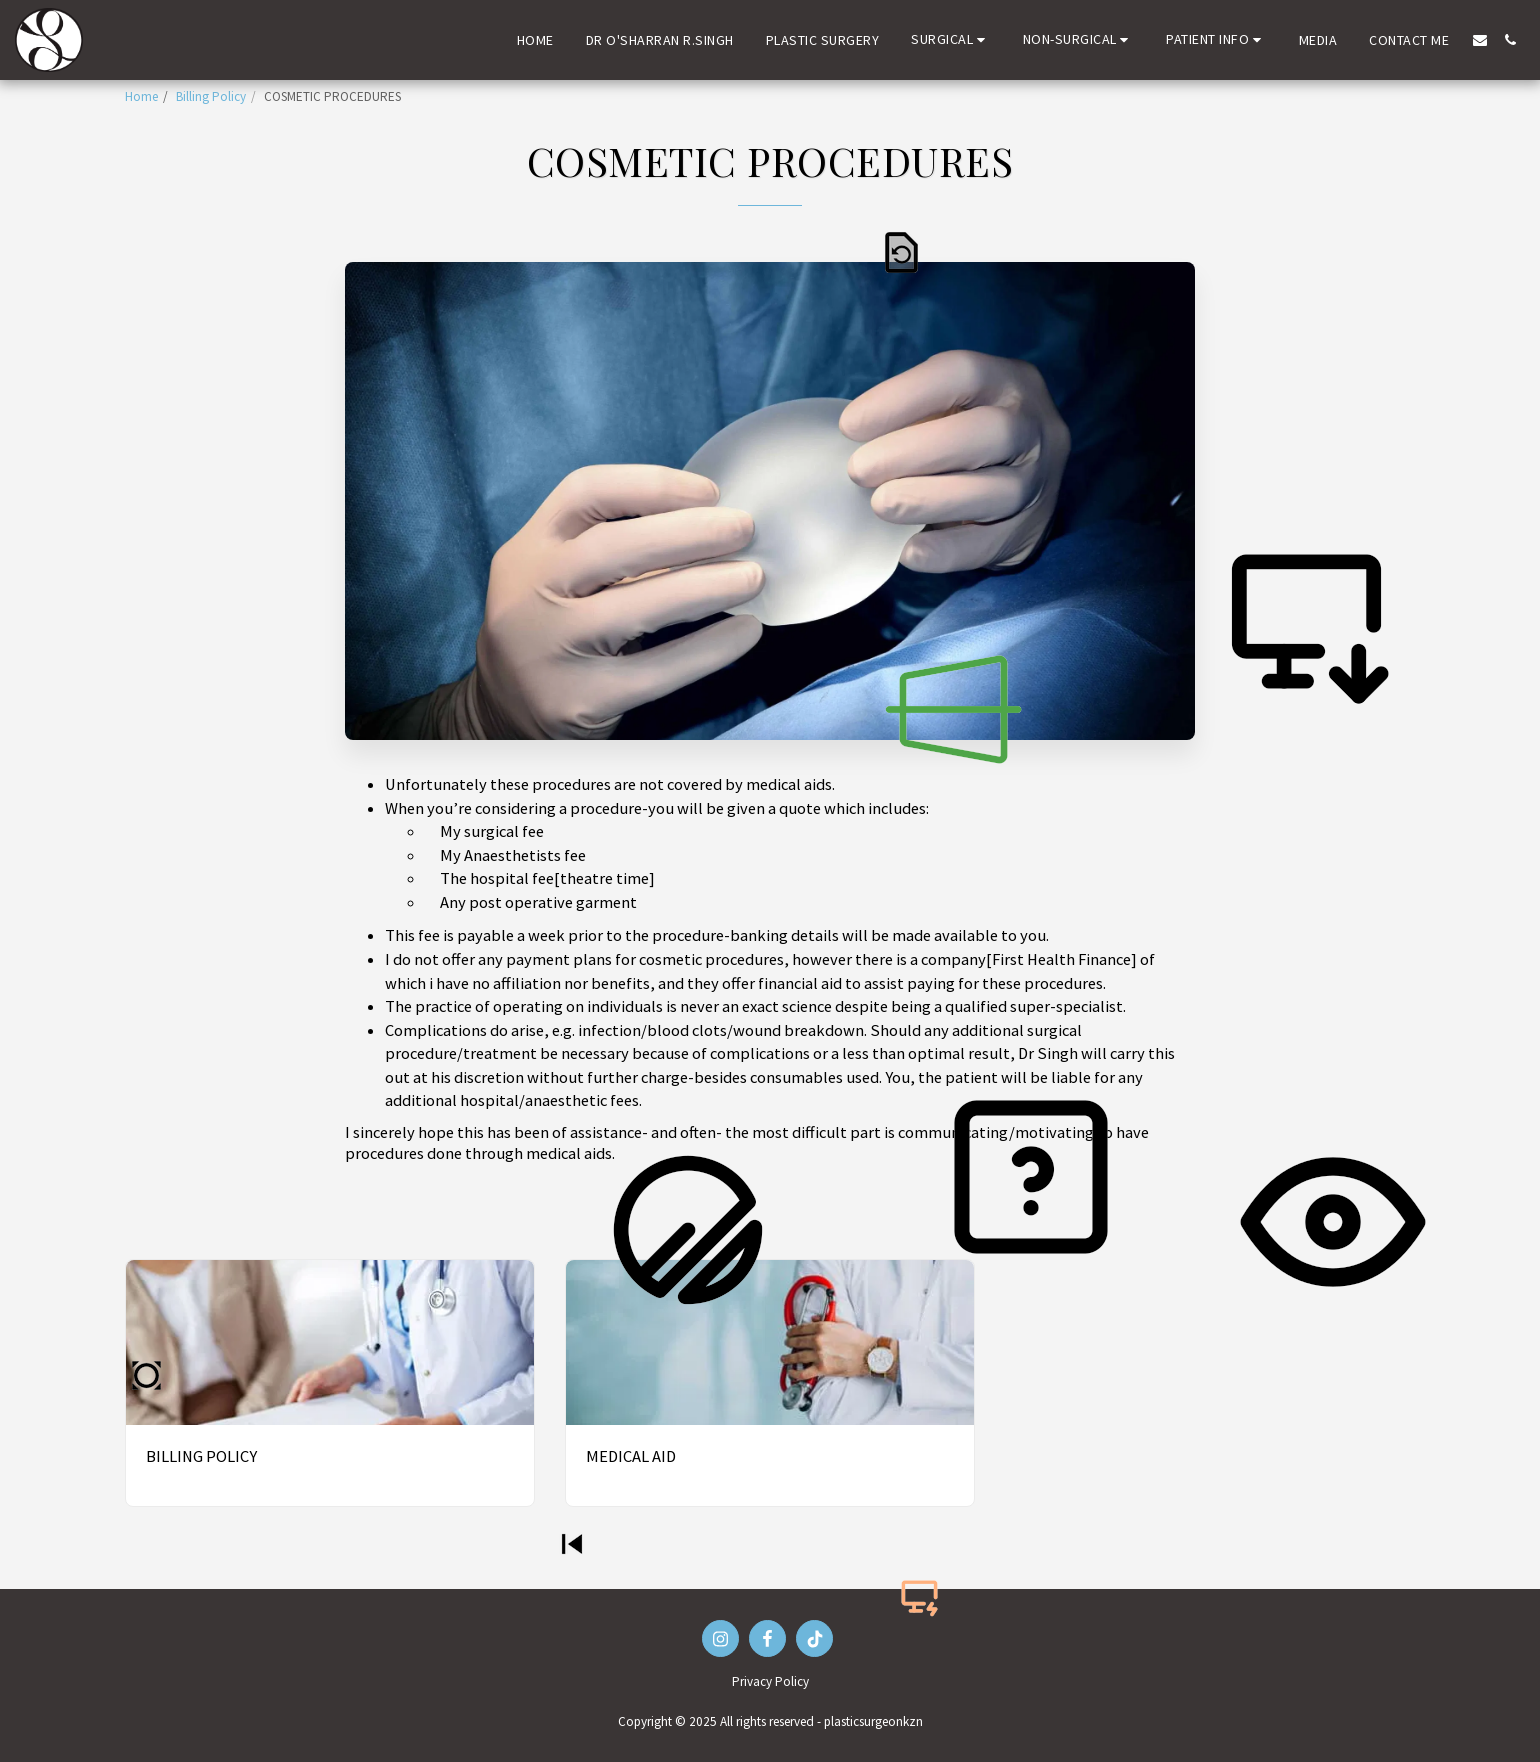 The width and height of the screenshot is (1540, 1762). I want to click on desktop power or energy settings, so click(919, 1596).